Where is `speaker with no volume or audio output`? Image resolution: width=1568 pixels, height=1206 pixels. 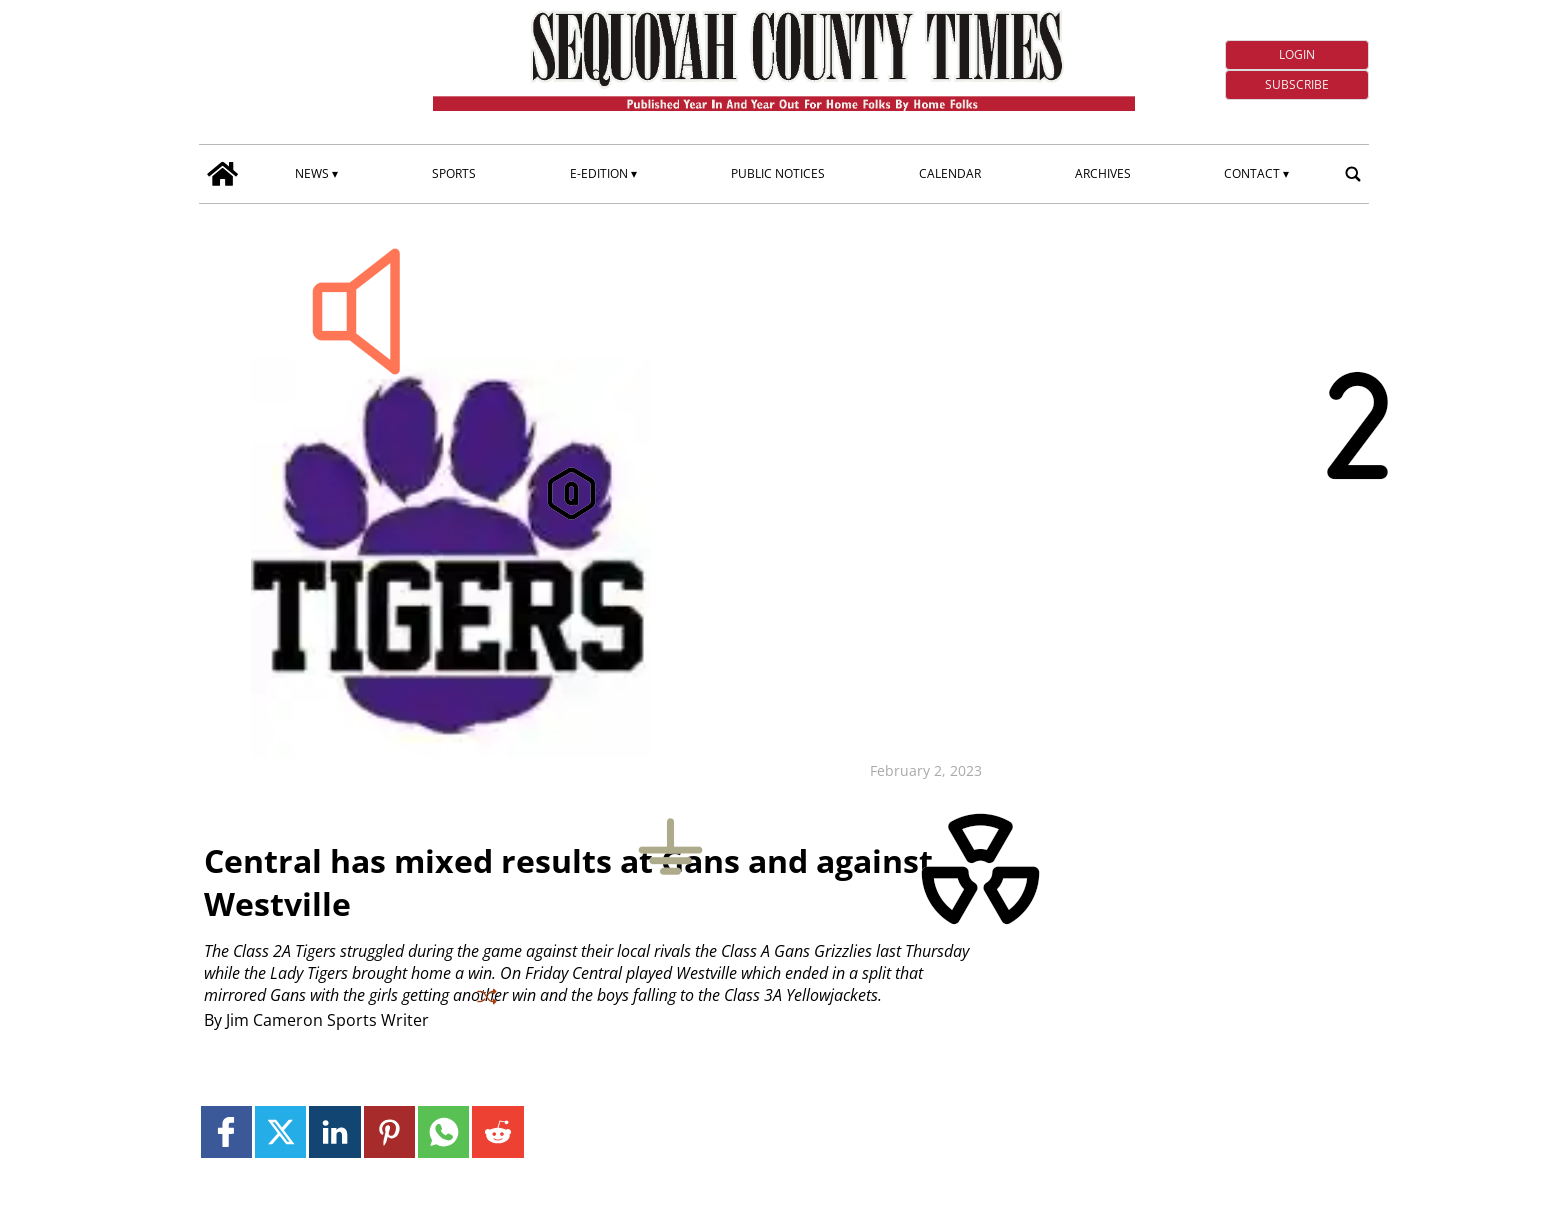 speaker with no volume or audio output is located at coordinates (380, 311).